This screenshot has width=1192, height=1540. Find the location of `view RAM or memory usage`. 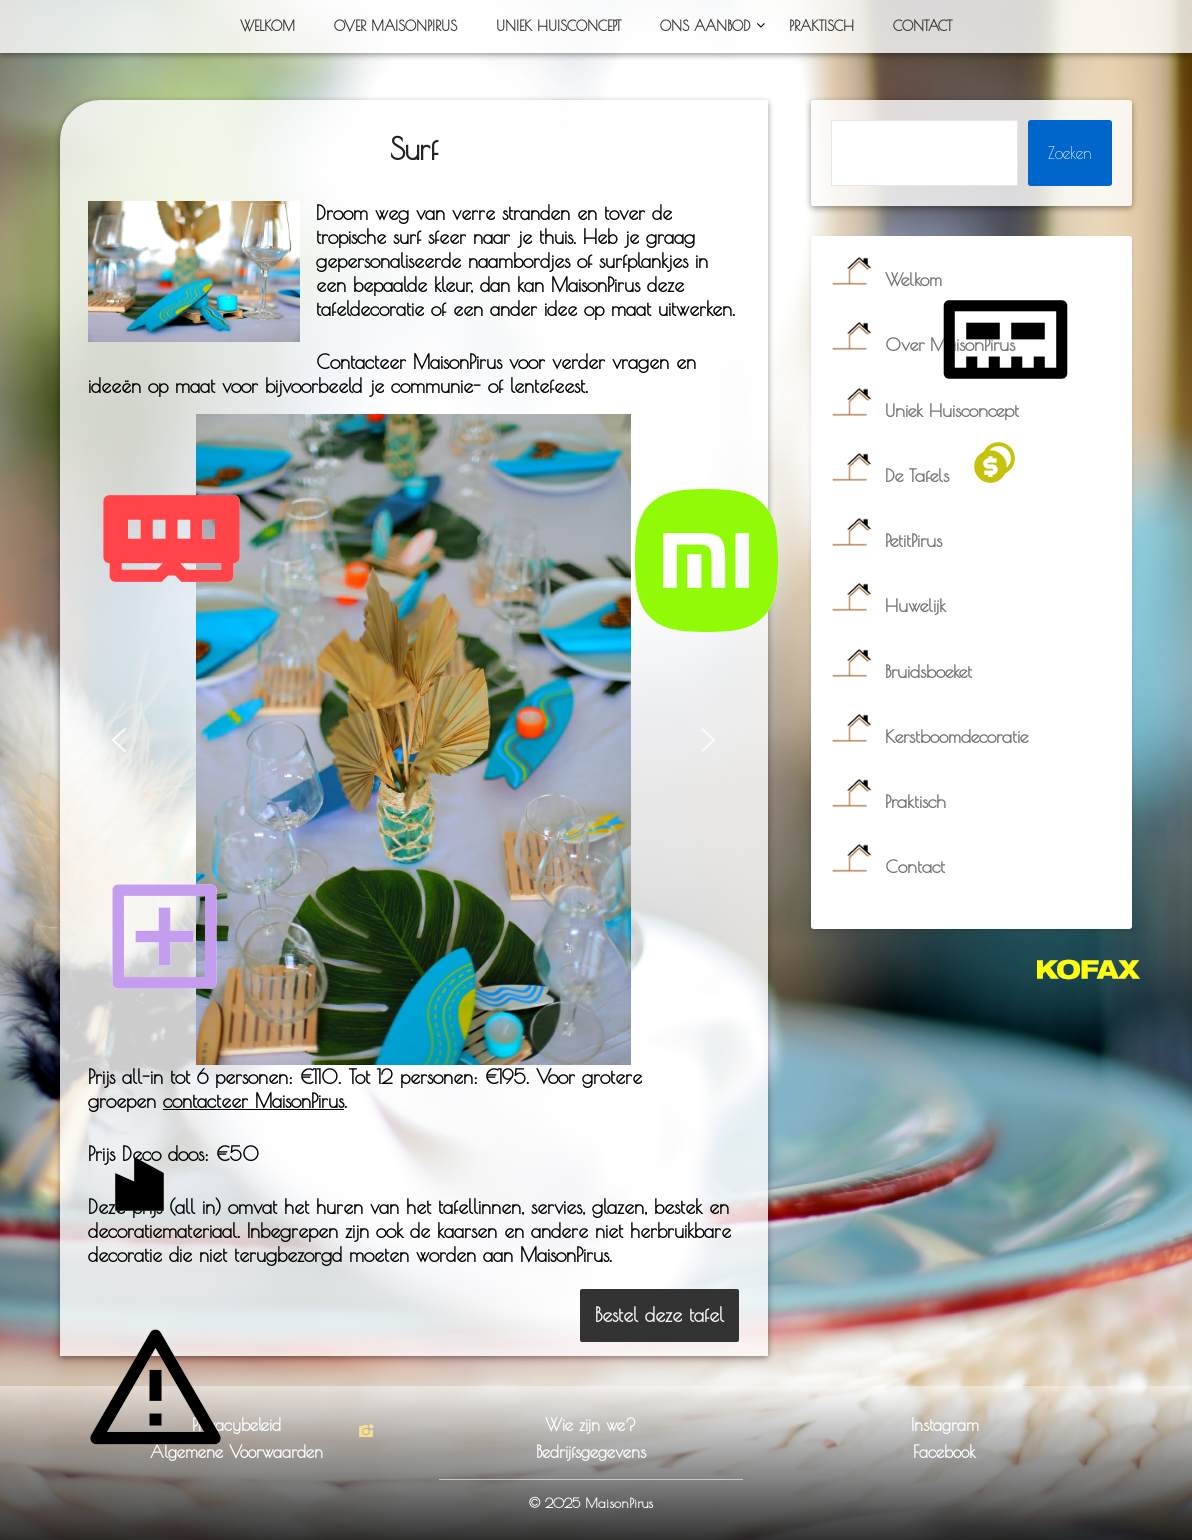

view RAM or memory usage is located at coordinates (171, 538).